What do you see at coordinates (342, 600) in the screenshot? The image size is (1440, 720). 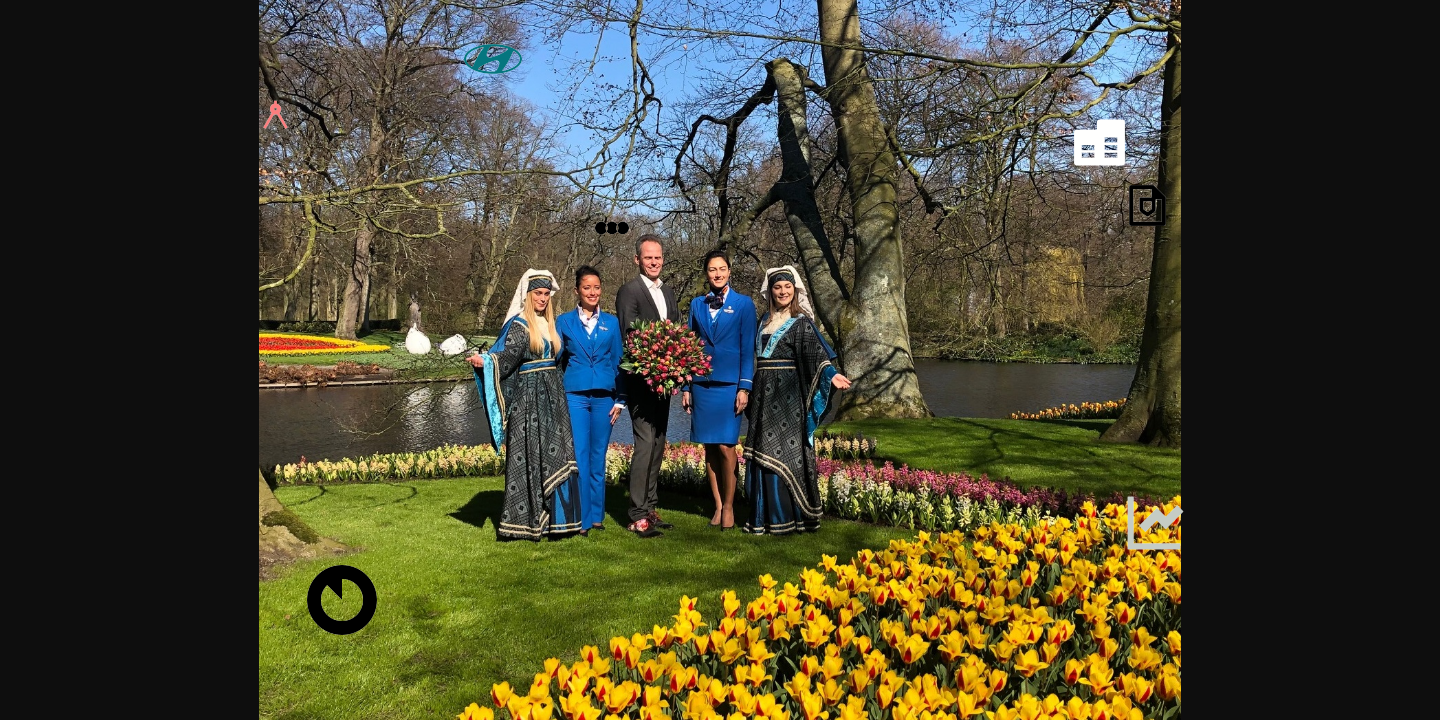 I see `loading progress indicator at approximately 70% complete` at bounding box center [342, 600].